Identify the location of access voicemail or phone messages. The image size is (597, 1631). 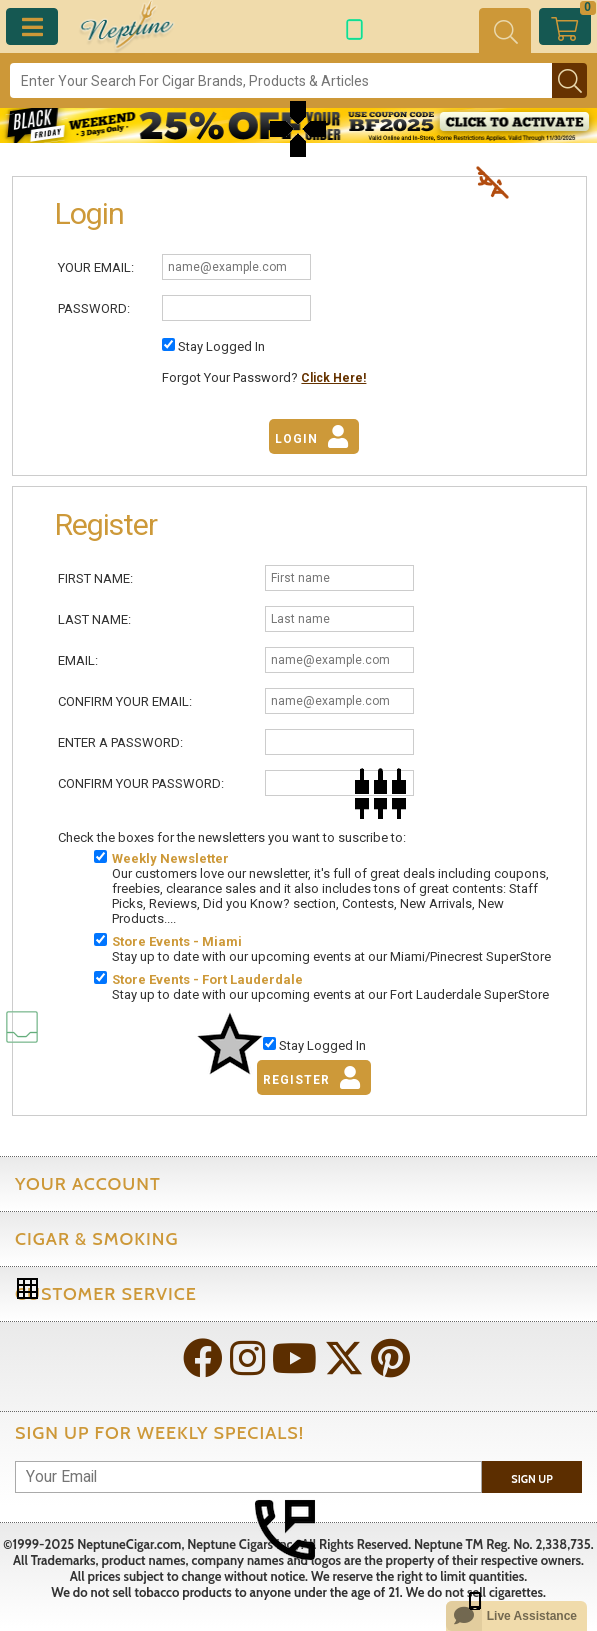
(285, 1530).